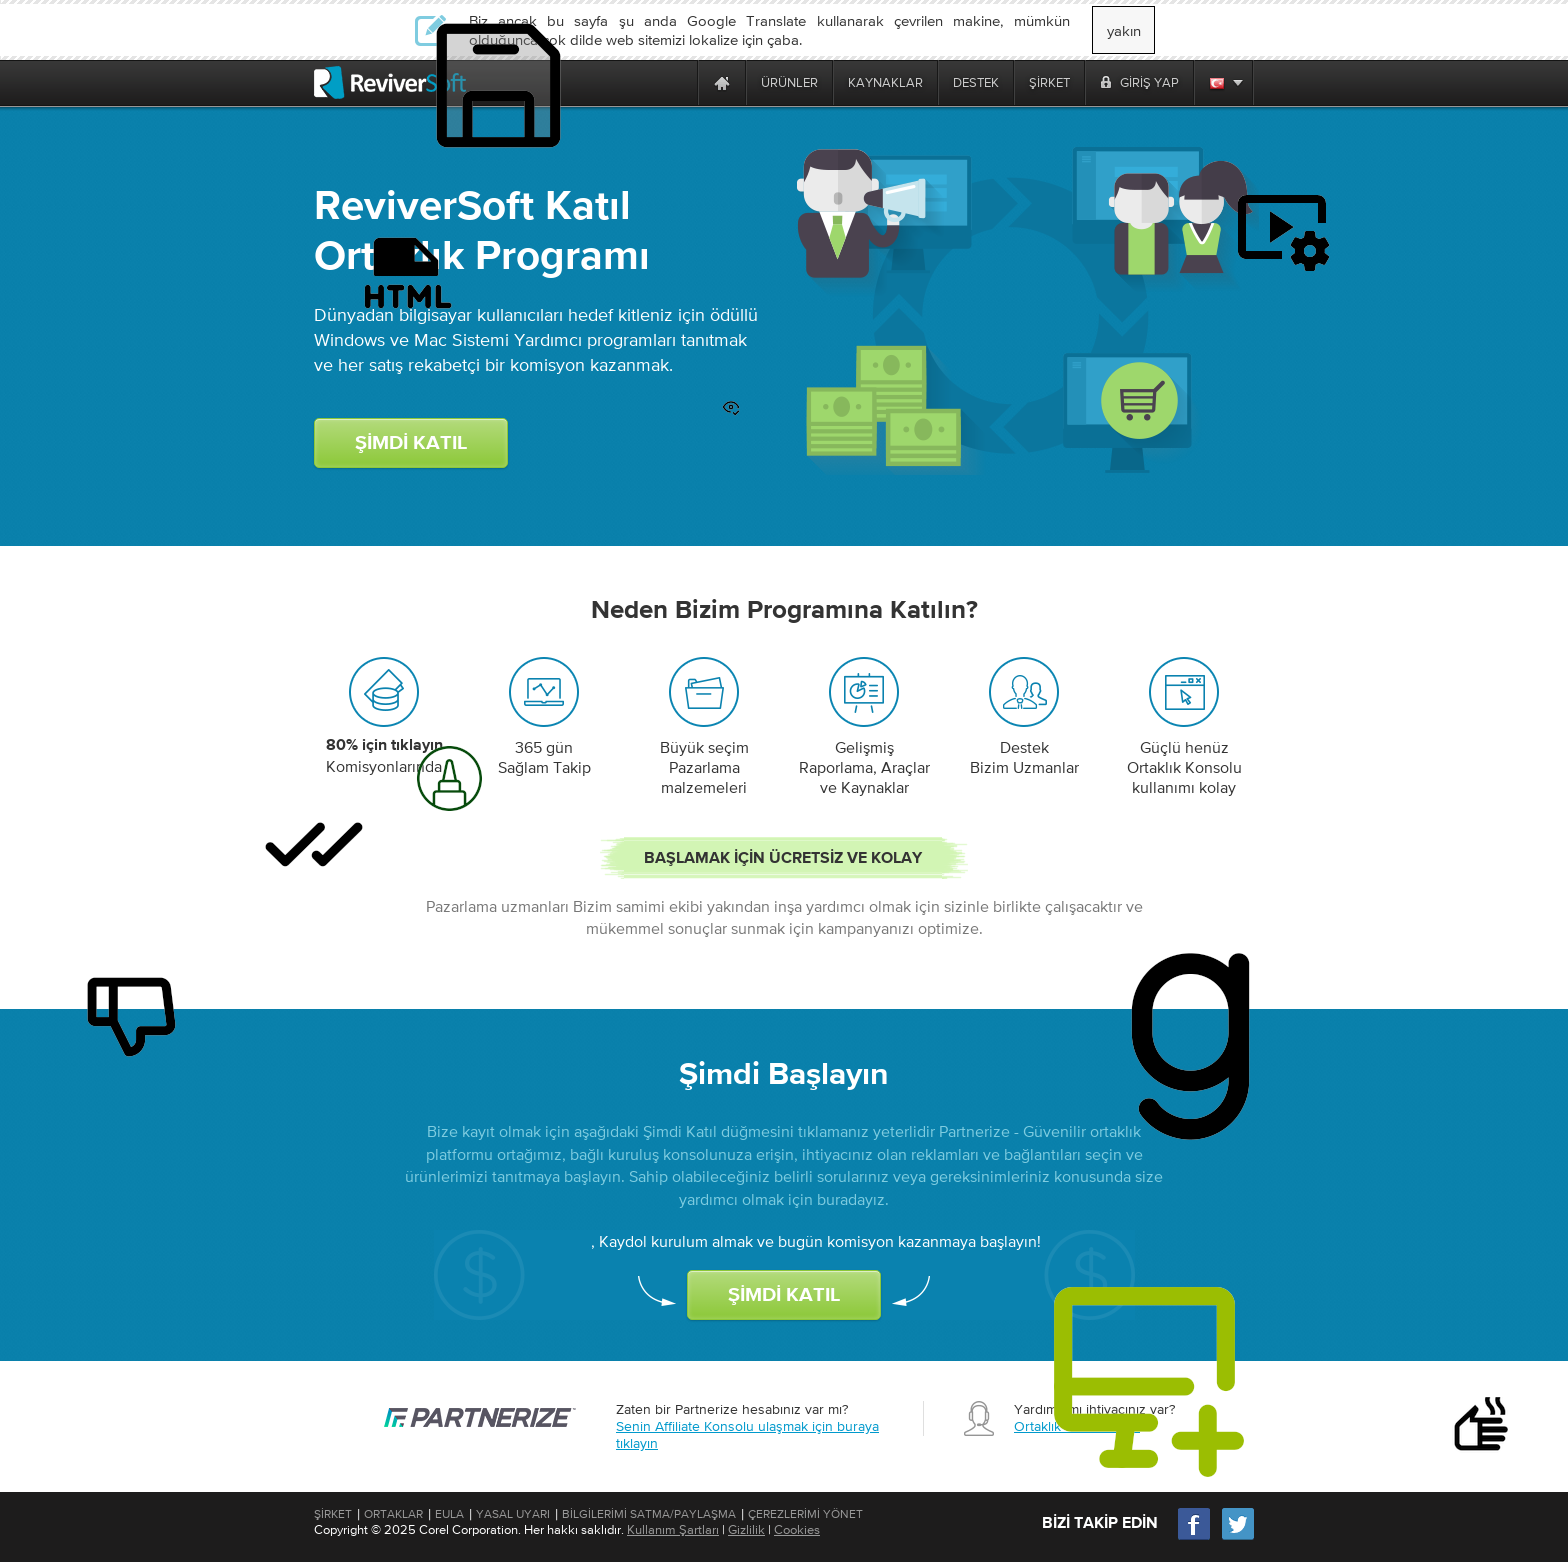 The image size is (1568, 1562). Describe the element at coordinates (1144, 1377) in the screenshot. I see `add a new desktop device` at that location.